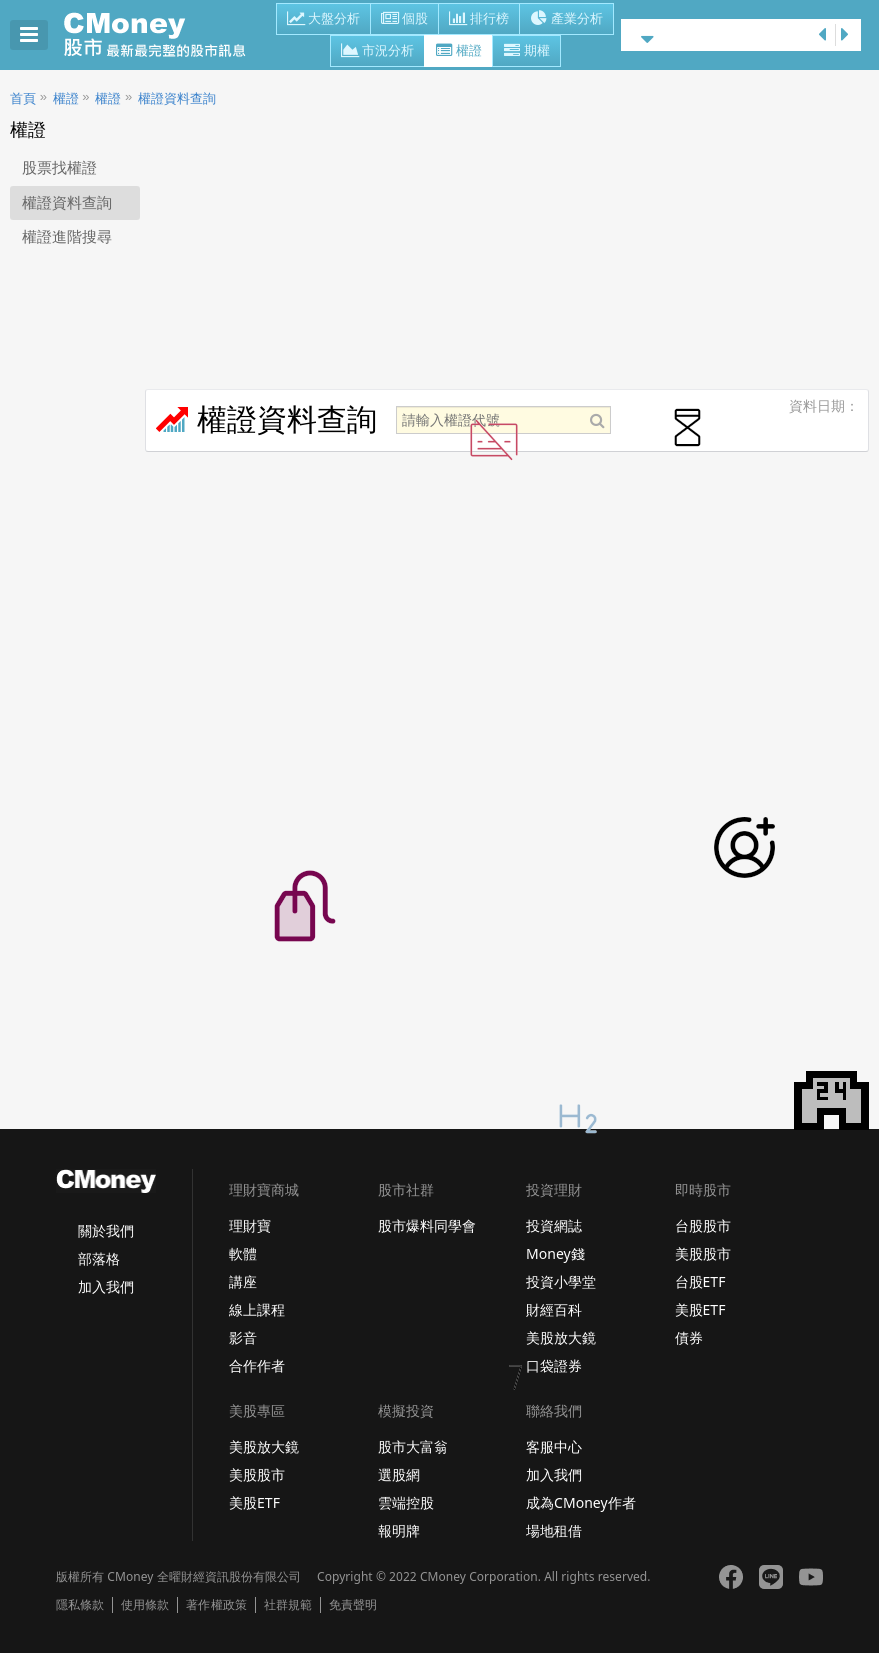  I want to click on tea or hot beverage options, so click(302, 908).